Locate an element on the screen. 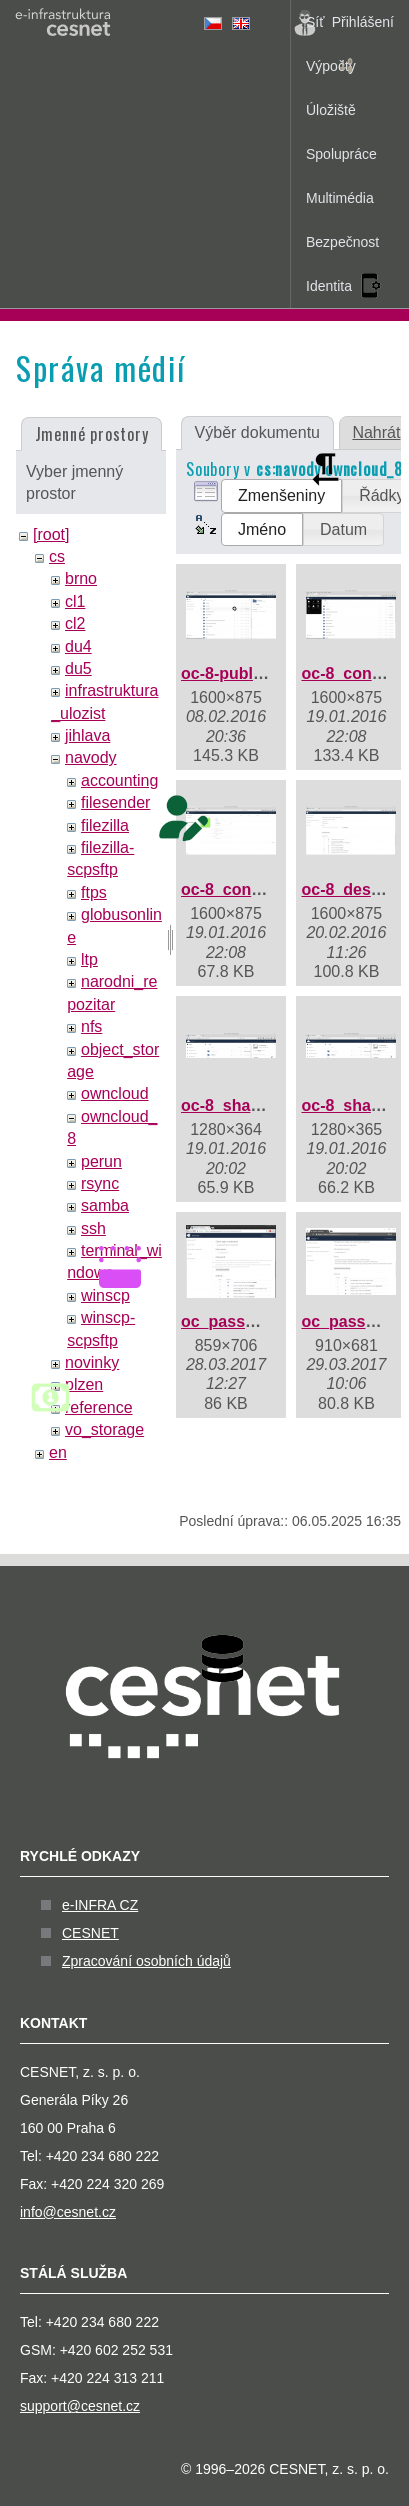 This screenshot has height=2506, width=409. open app settings is located at coordinates (369, 285).